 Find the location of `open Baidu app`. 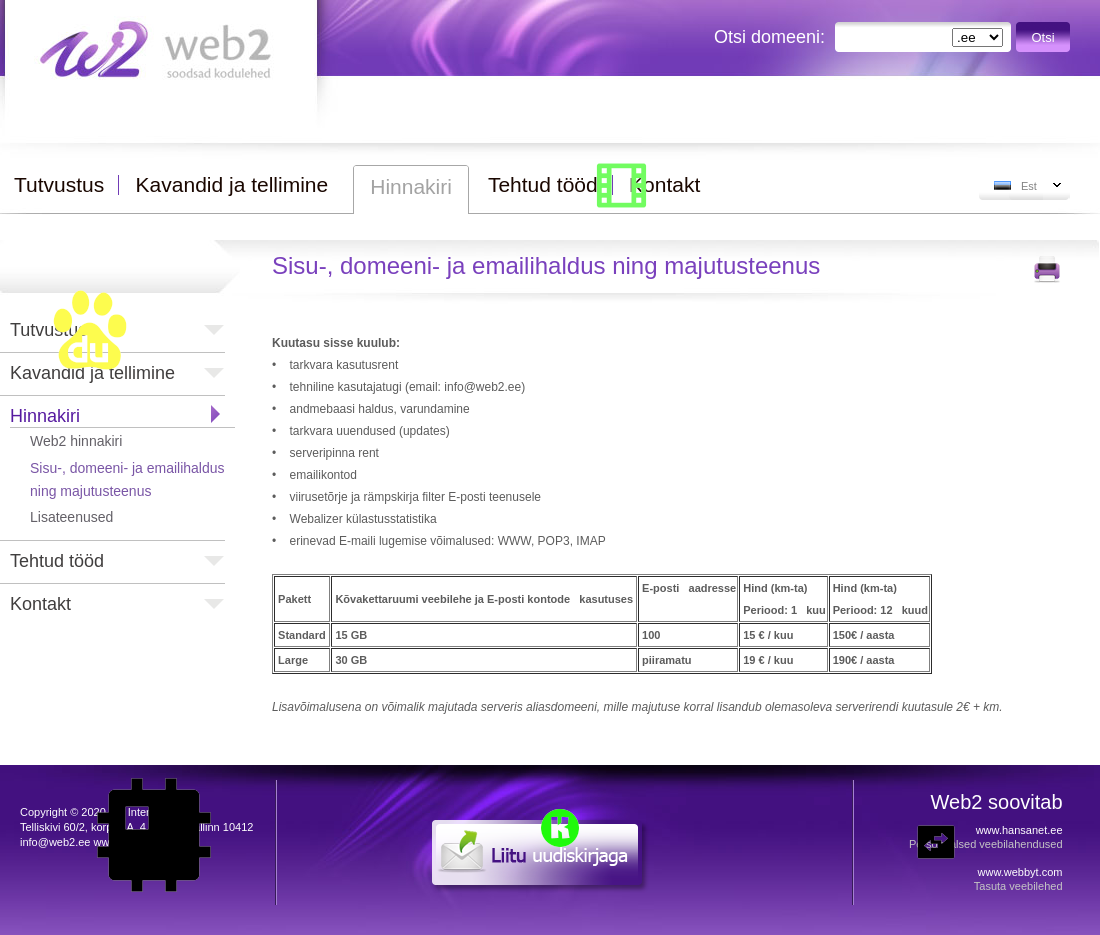

open Baidu app is located at coordinates (90, 330).